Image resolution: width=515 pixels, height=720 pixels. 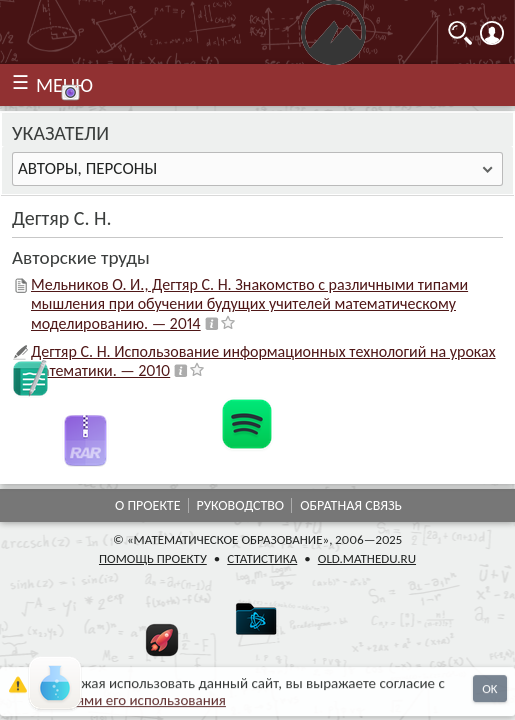 What do you see at coordinates (162, 640) in the screenshot?
I see `open the games app or library` at bounding box center [162, 640].